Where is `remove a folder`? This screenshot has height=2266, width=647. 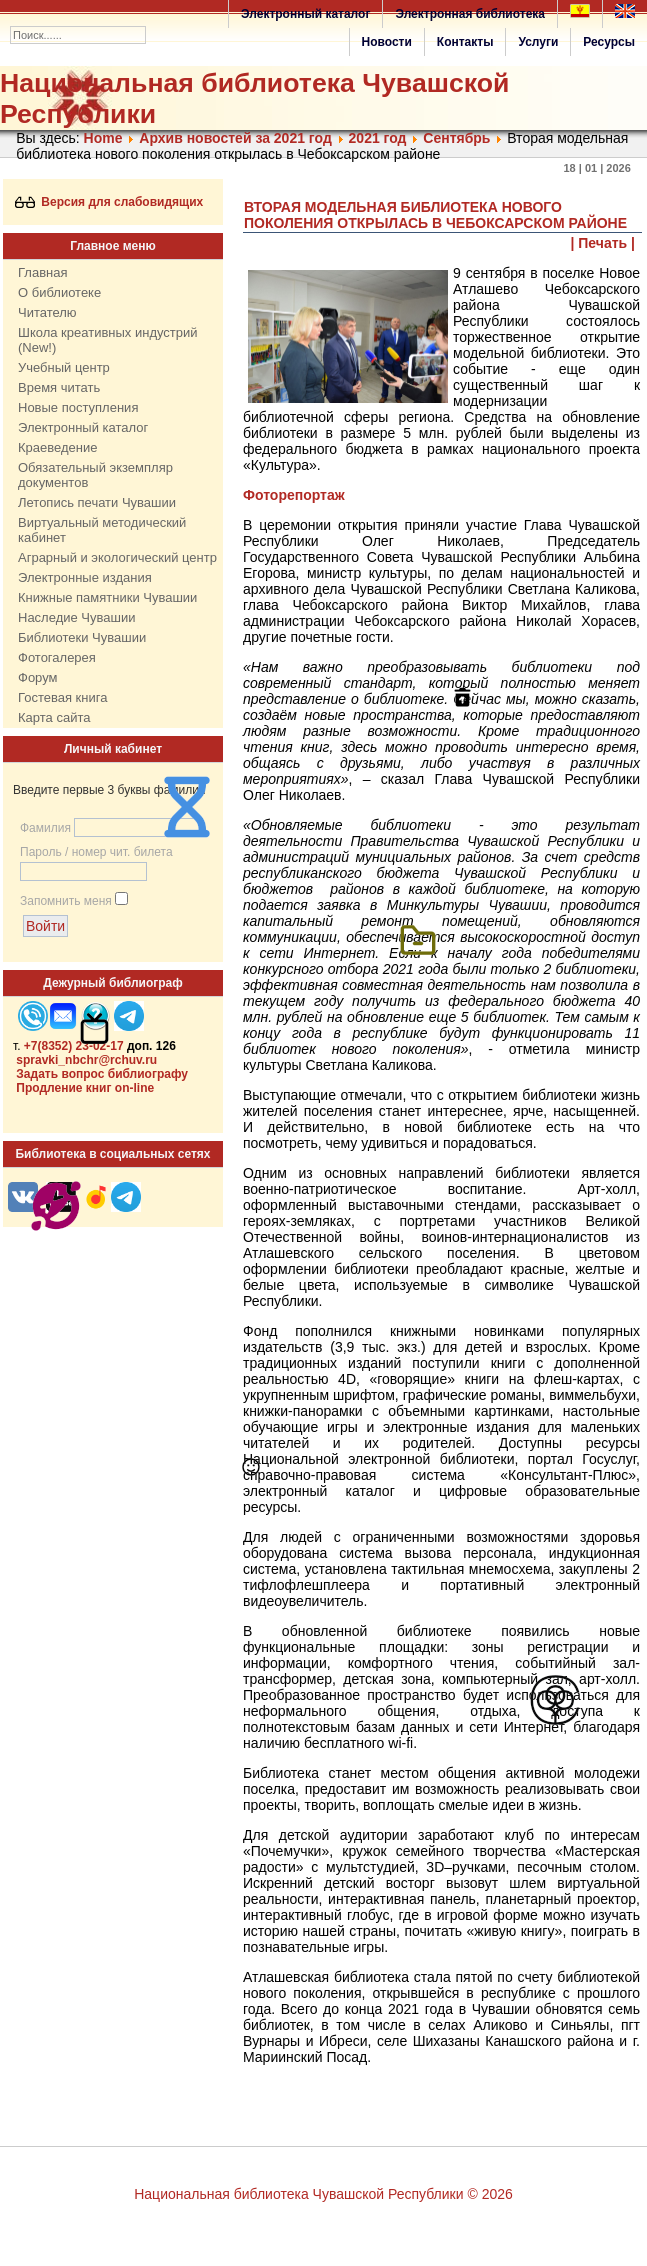 remove a folder is located at coordinates (418, 940).